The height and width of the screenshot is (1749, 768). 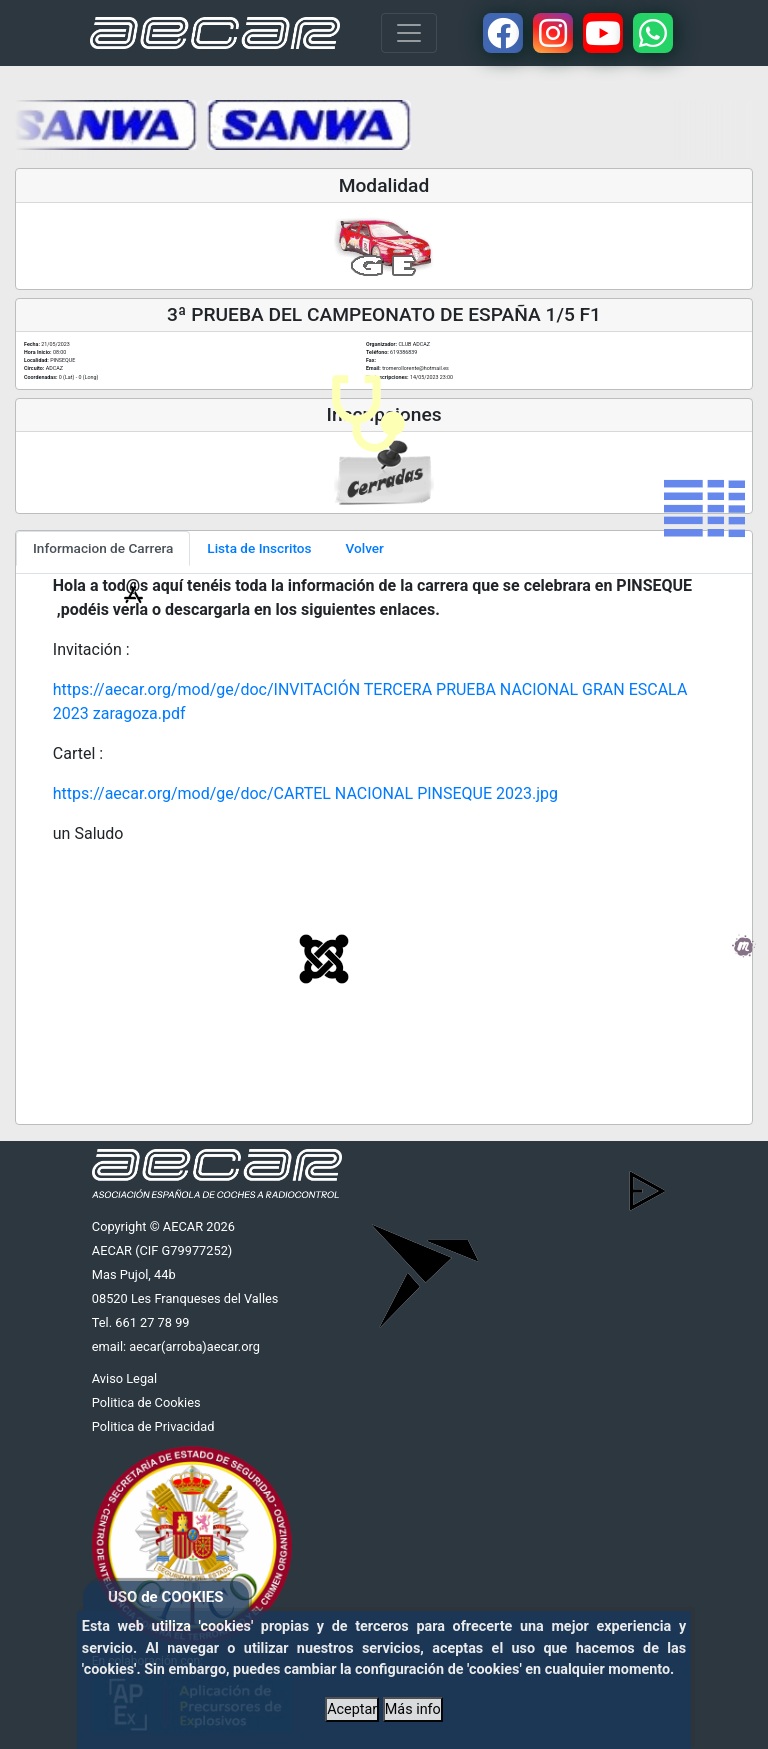 I want to click on open snapcraft app store, so click(x=425, y=1276).